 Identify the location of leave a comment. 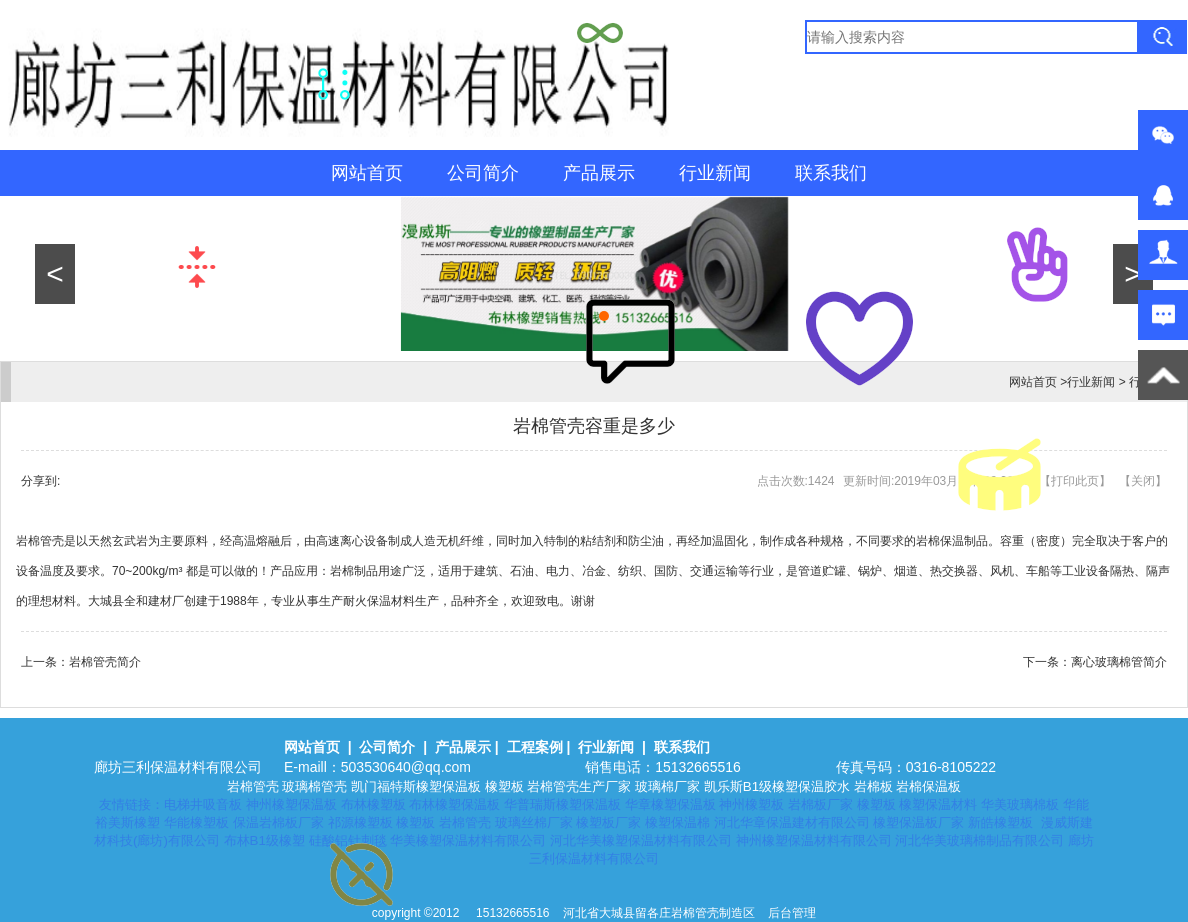
(630, 339).